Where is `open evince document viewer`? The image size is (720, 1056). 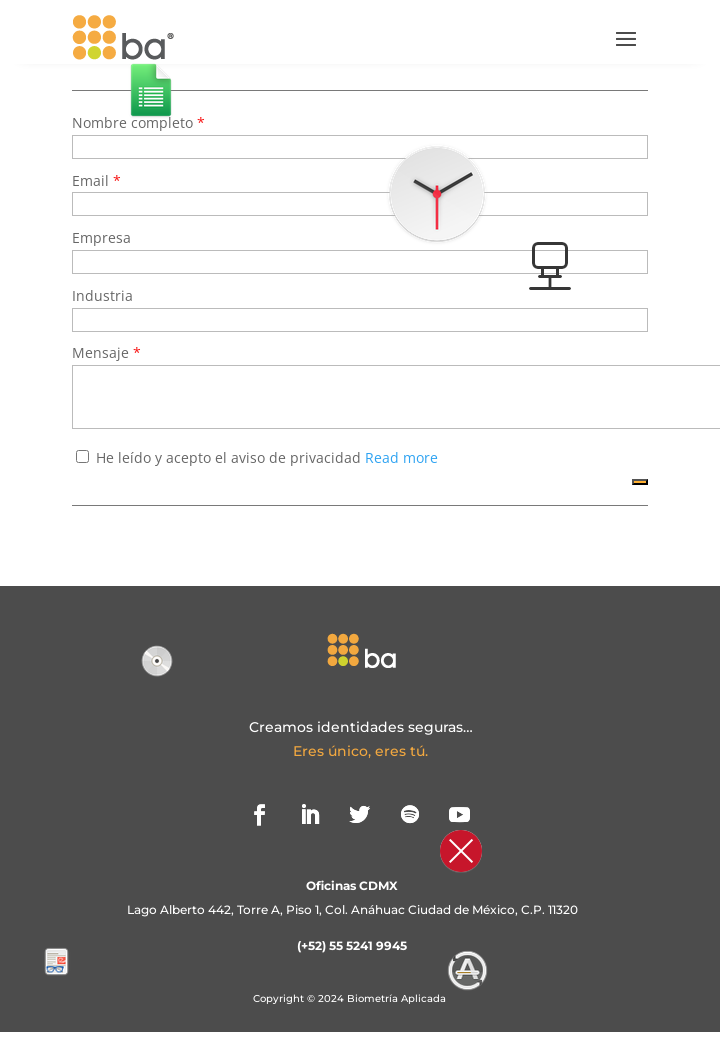
open evince document viewer is located at coordinates (56, 961).